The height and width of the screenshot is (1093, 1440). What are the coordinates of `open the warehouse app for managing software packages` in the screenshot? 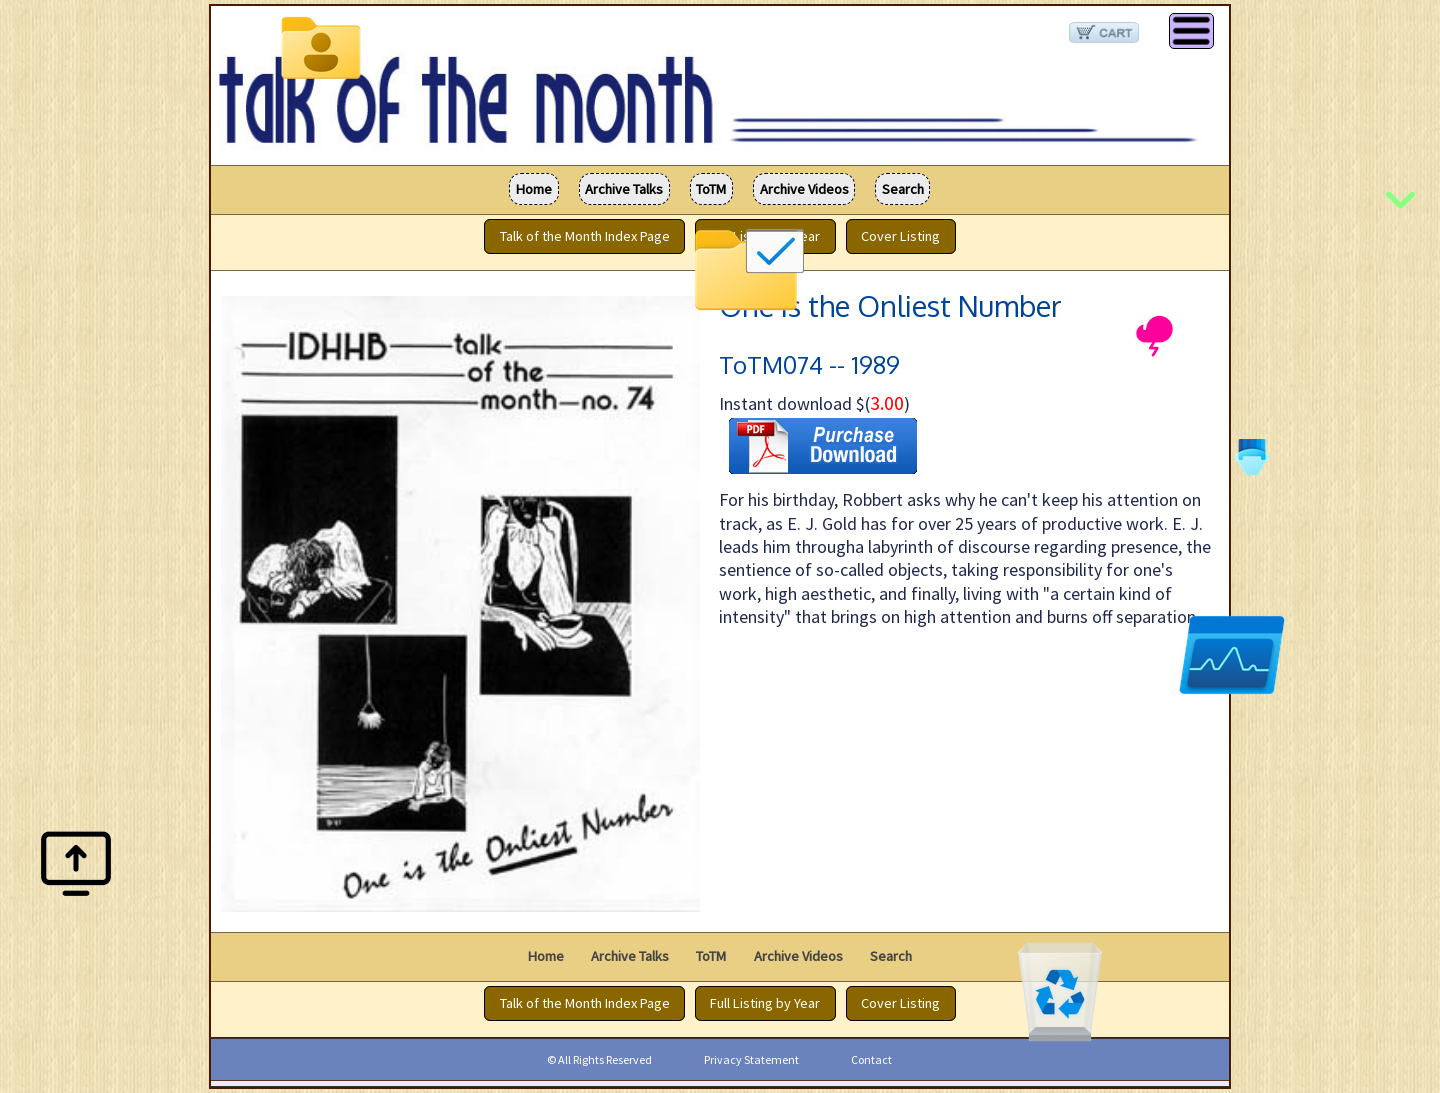 It's located at (1252, 457).